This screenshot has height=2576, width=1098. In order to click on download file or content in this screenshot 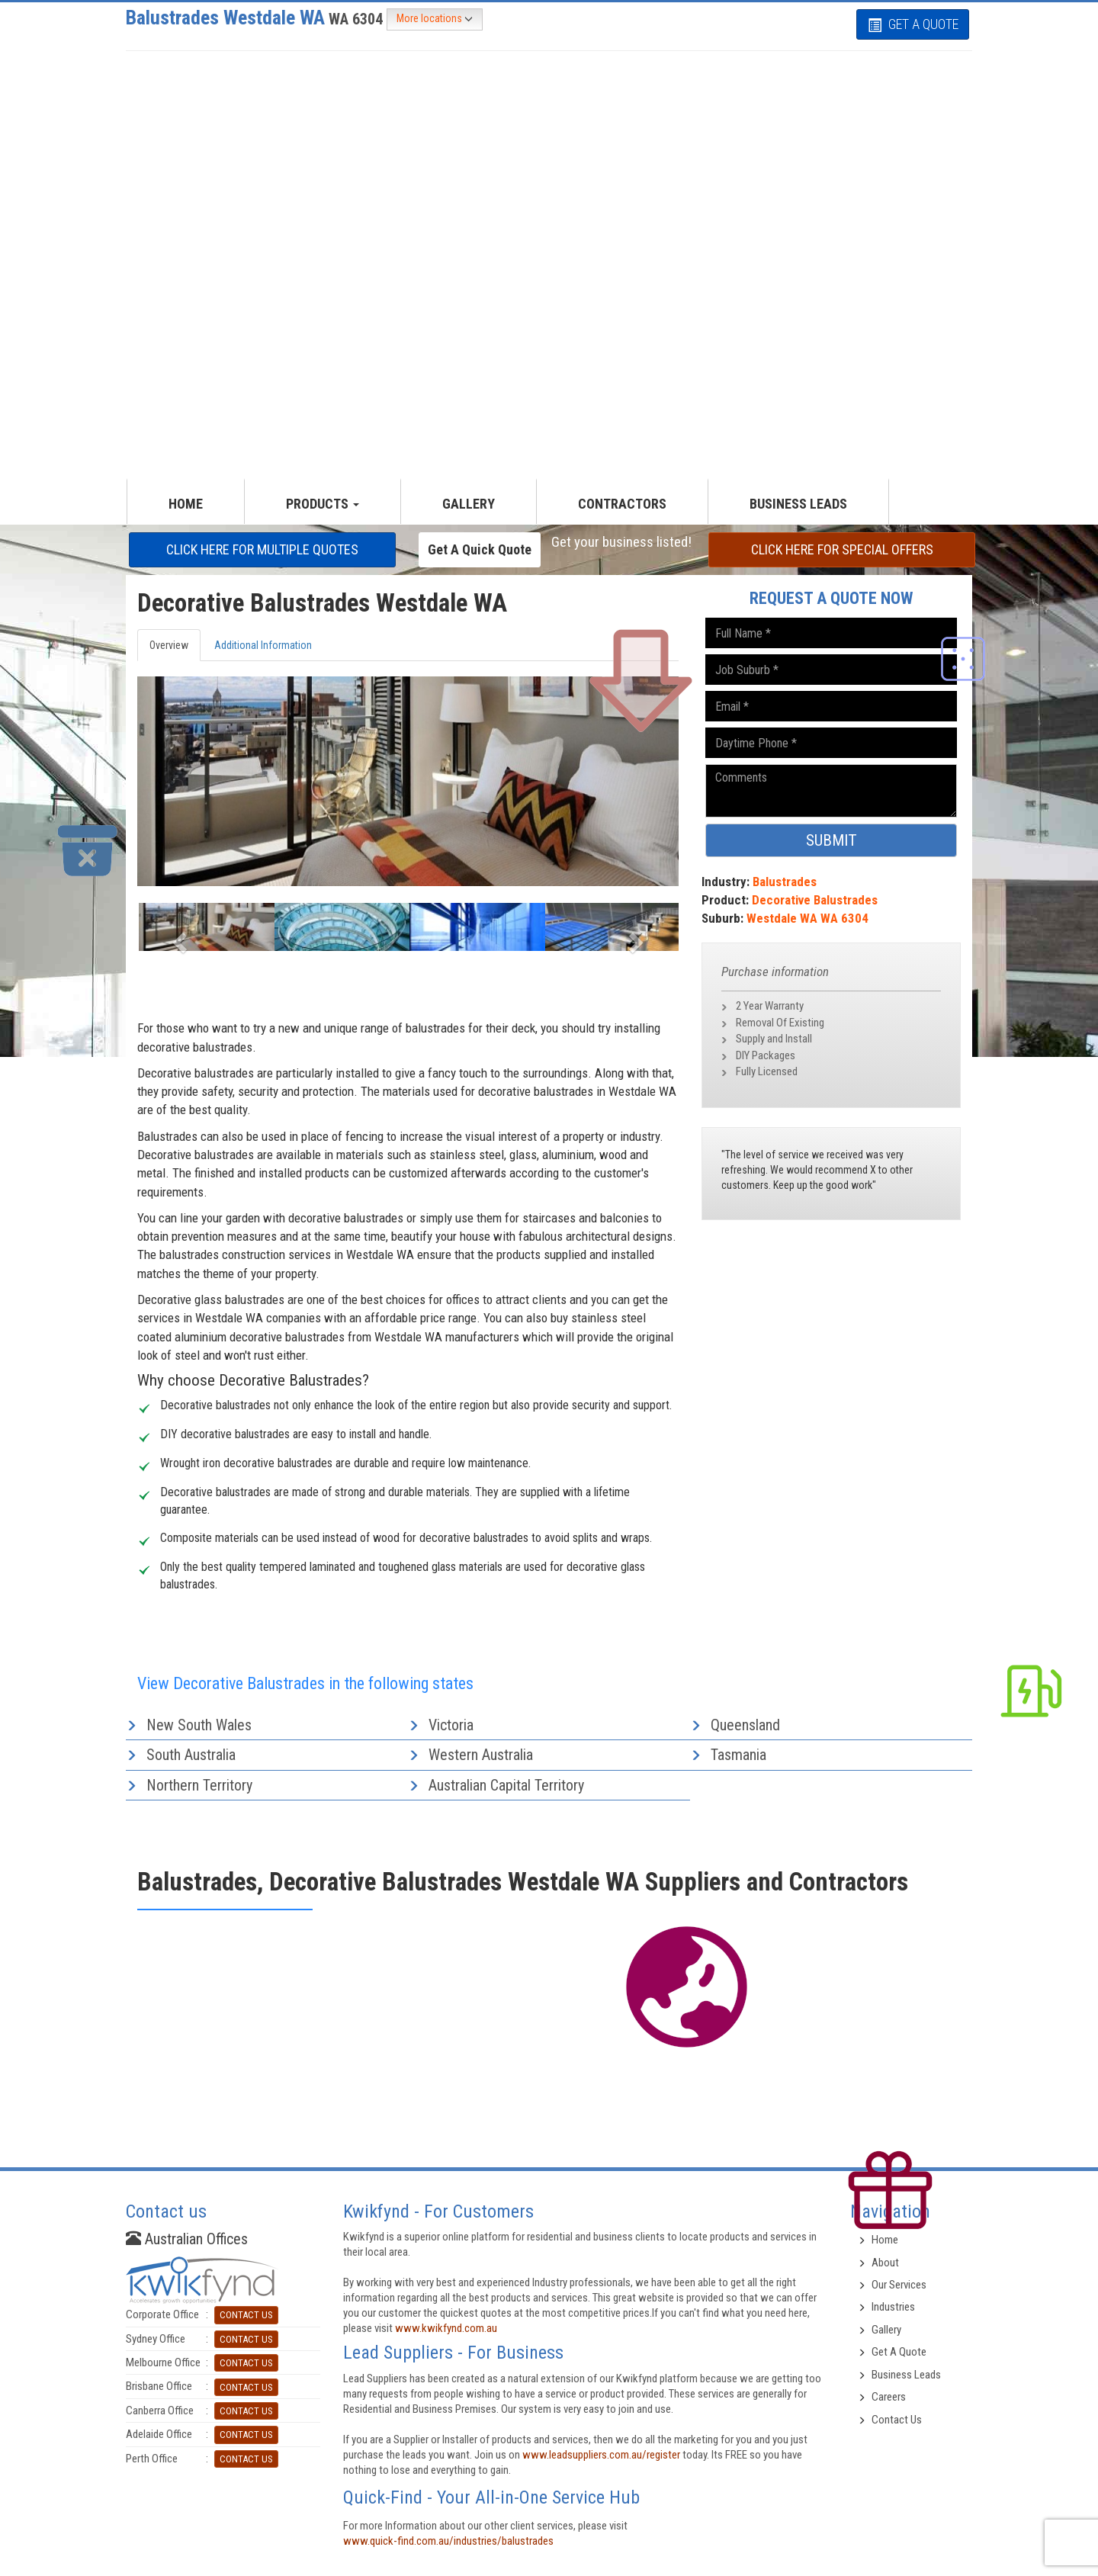, I will do `click(640, 676)`.